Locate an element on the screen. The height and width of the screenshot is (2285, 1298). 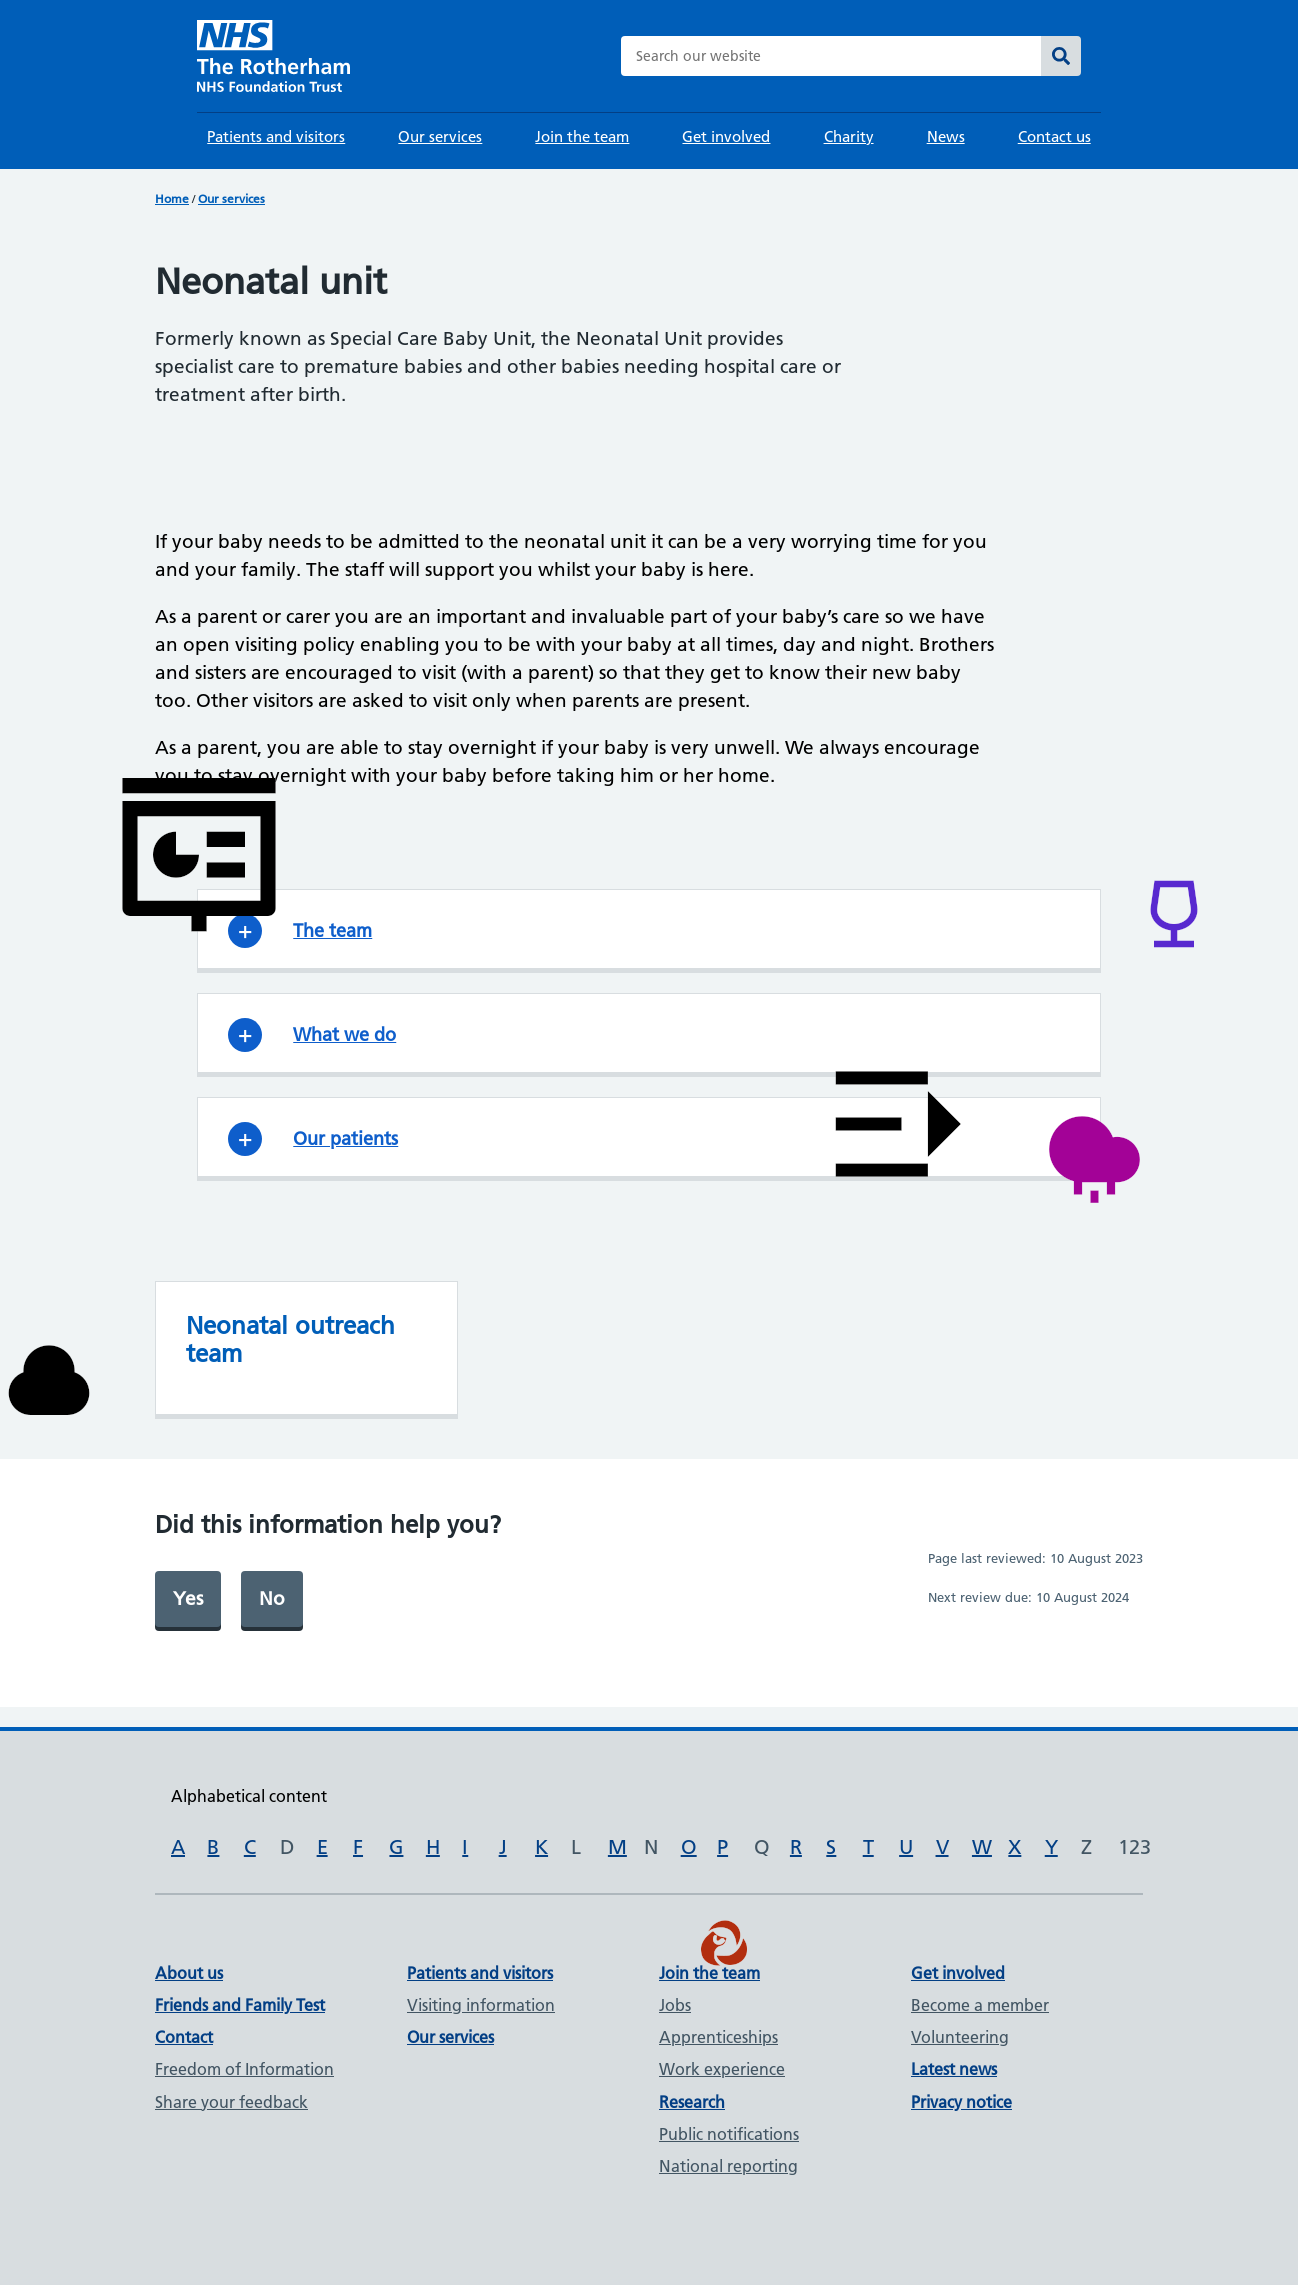
browse wine or beverage menu is located at coordinates (1174, 914).